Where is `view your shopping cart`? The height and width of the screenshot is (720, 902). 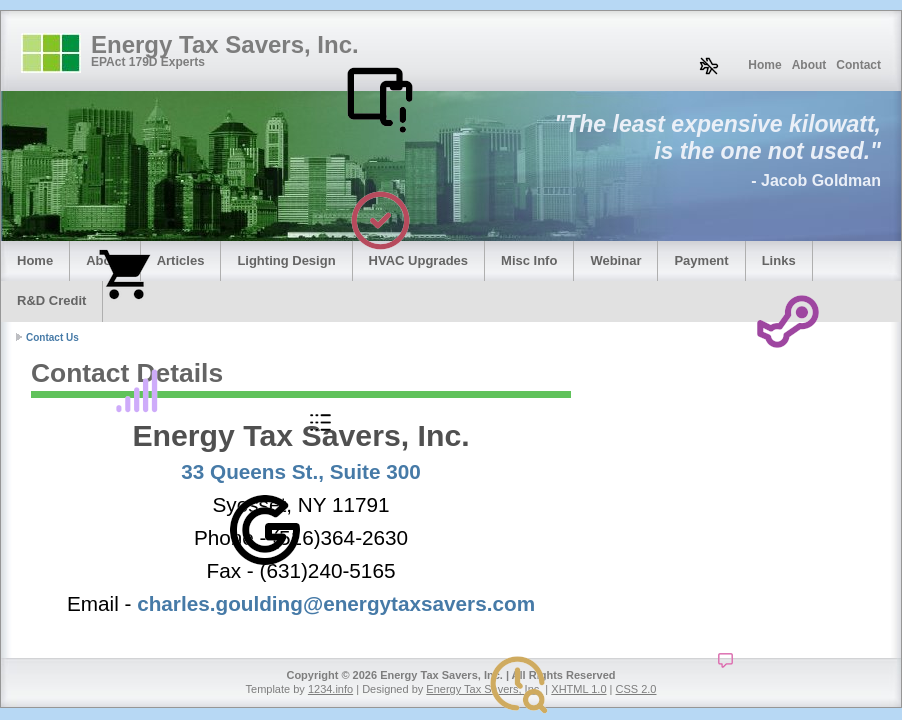 view your shopping cart is located at coordinates (126, 274).